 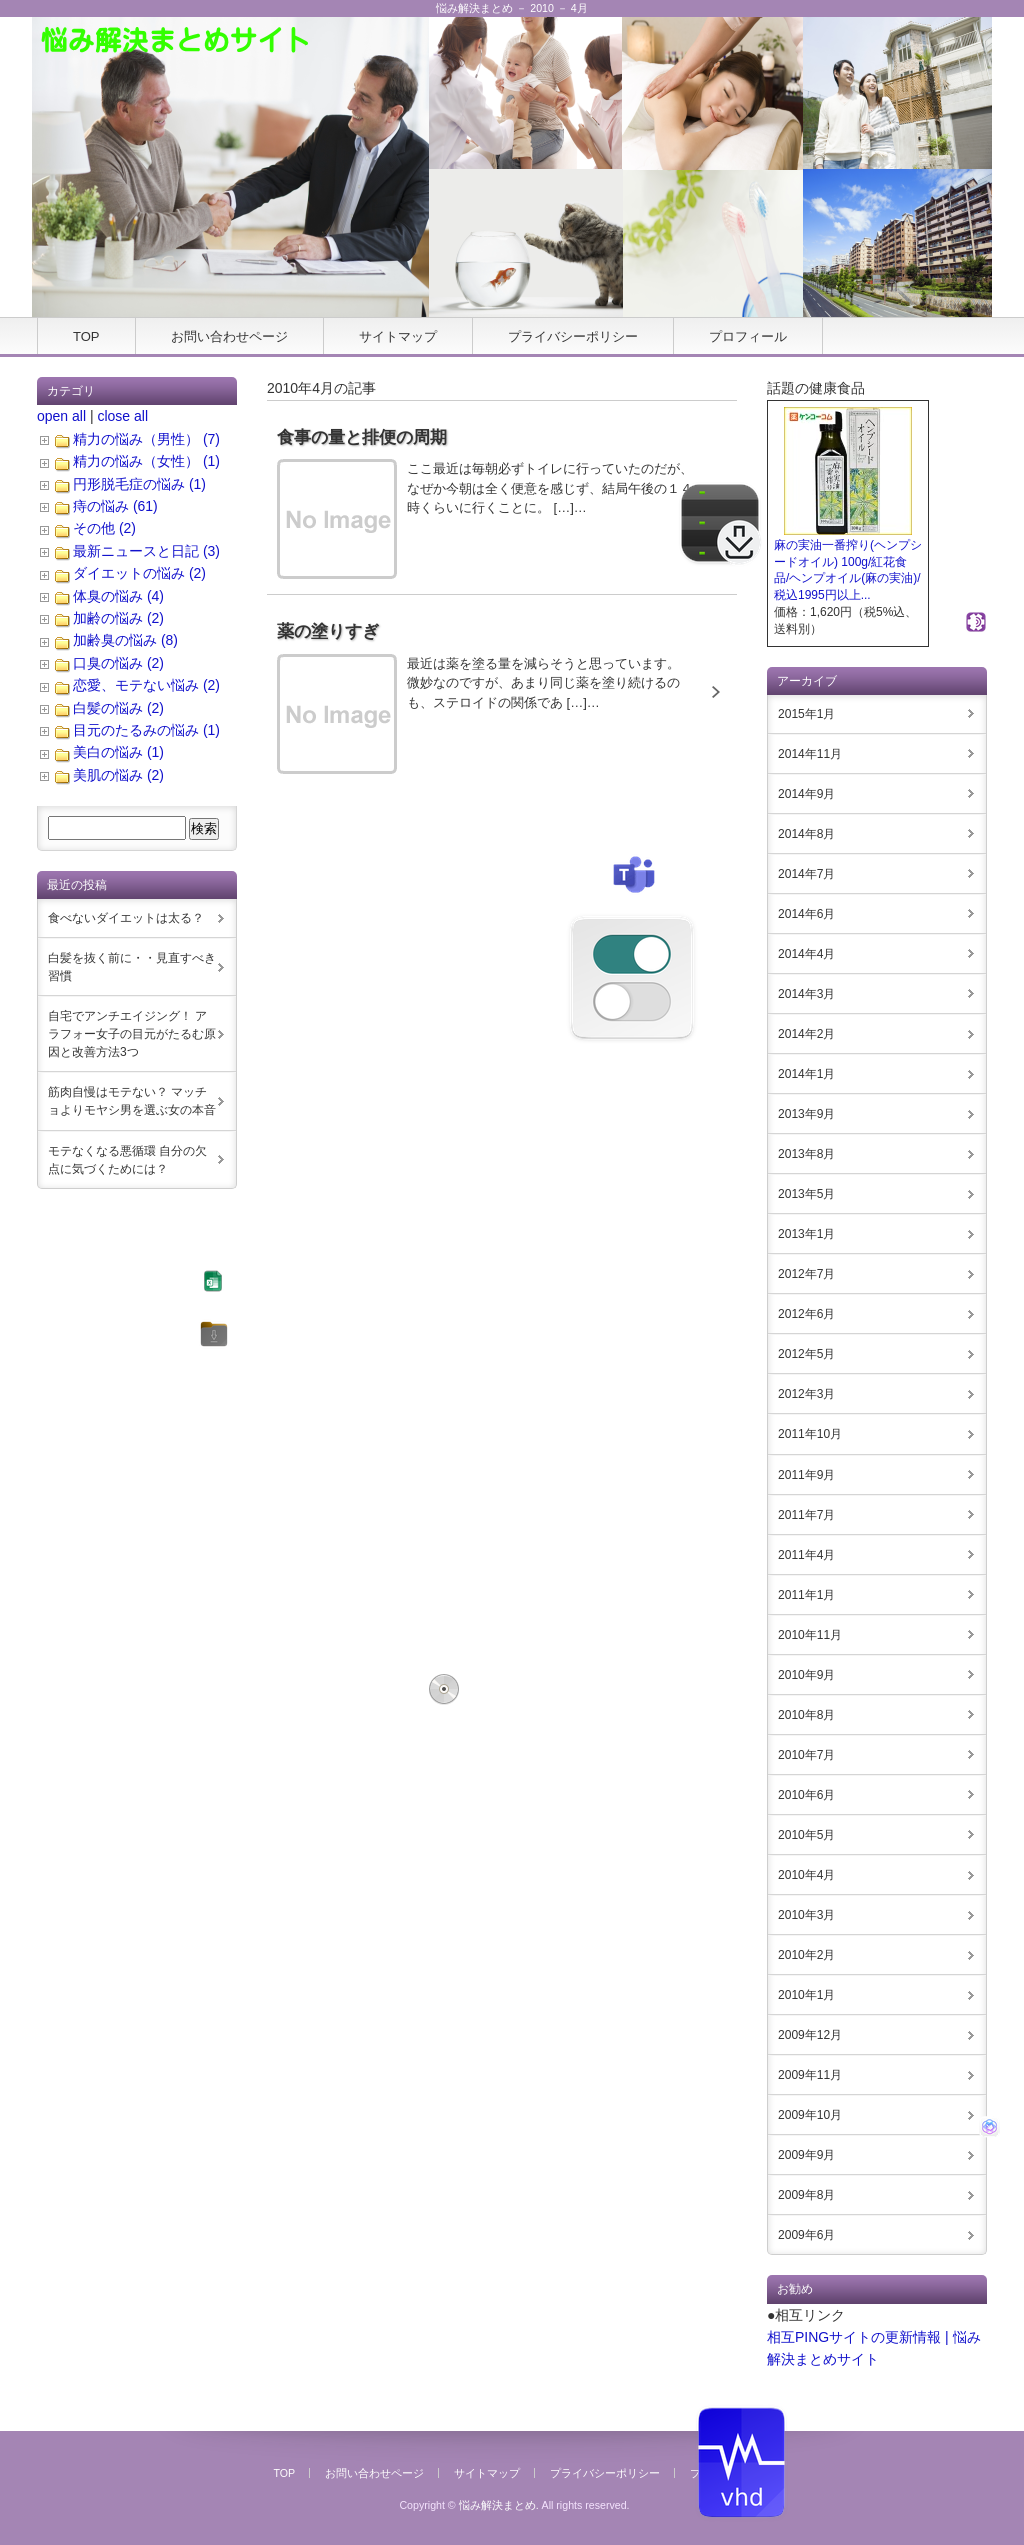 I want to click on open a microsoft excel spreadsheet file, so click(x=213, y=1281).